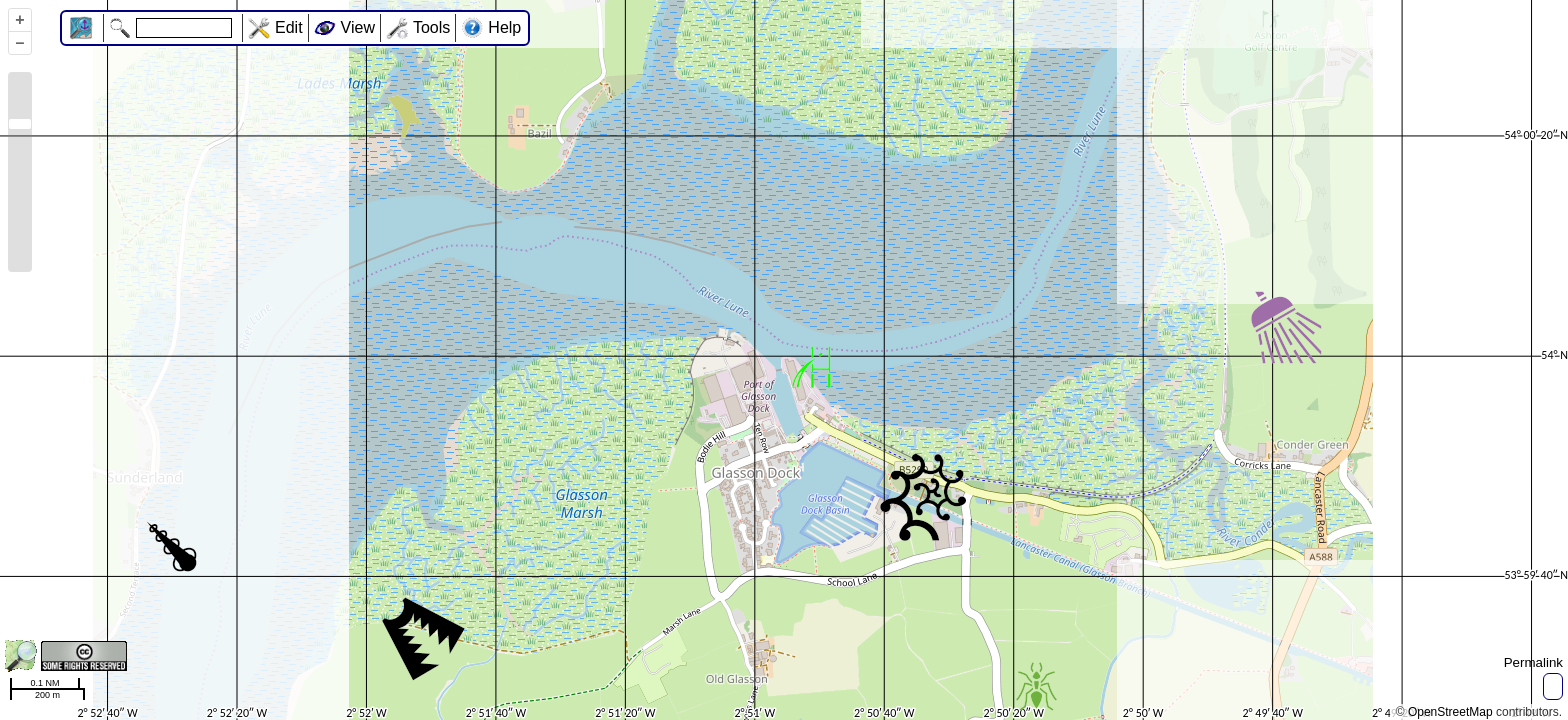 Image resolution: width=1568 pixels, height=720 pixels. What do you see at coordinates (1285, 327) in the screenshot?
I see `indicates bathroom or shower facilities available` at bounding box center [1285, 327].